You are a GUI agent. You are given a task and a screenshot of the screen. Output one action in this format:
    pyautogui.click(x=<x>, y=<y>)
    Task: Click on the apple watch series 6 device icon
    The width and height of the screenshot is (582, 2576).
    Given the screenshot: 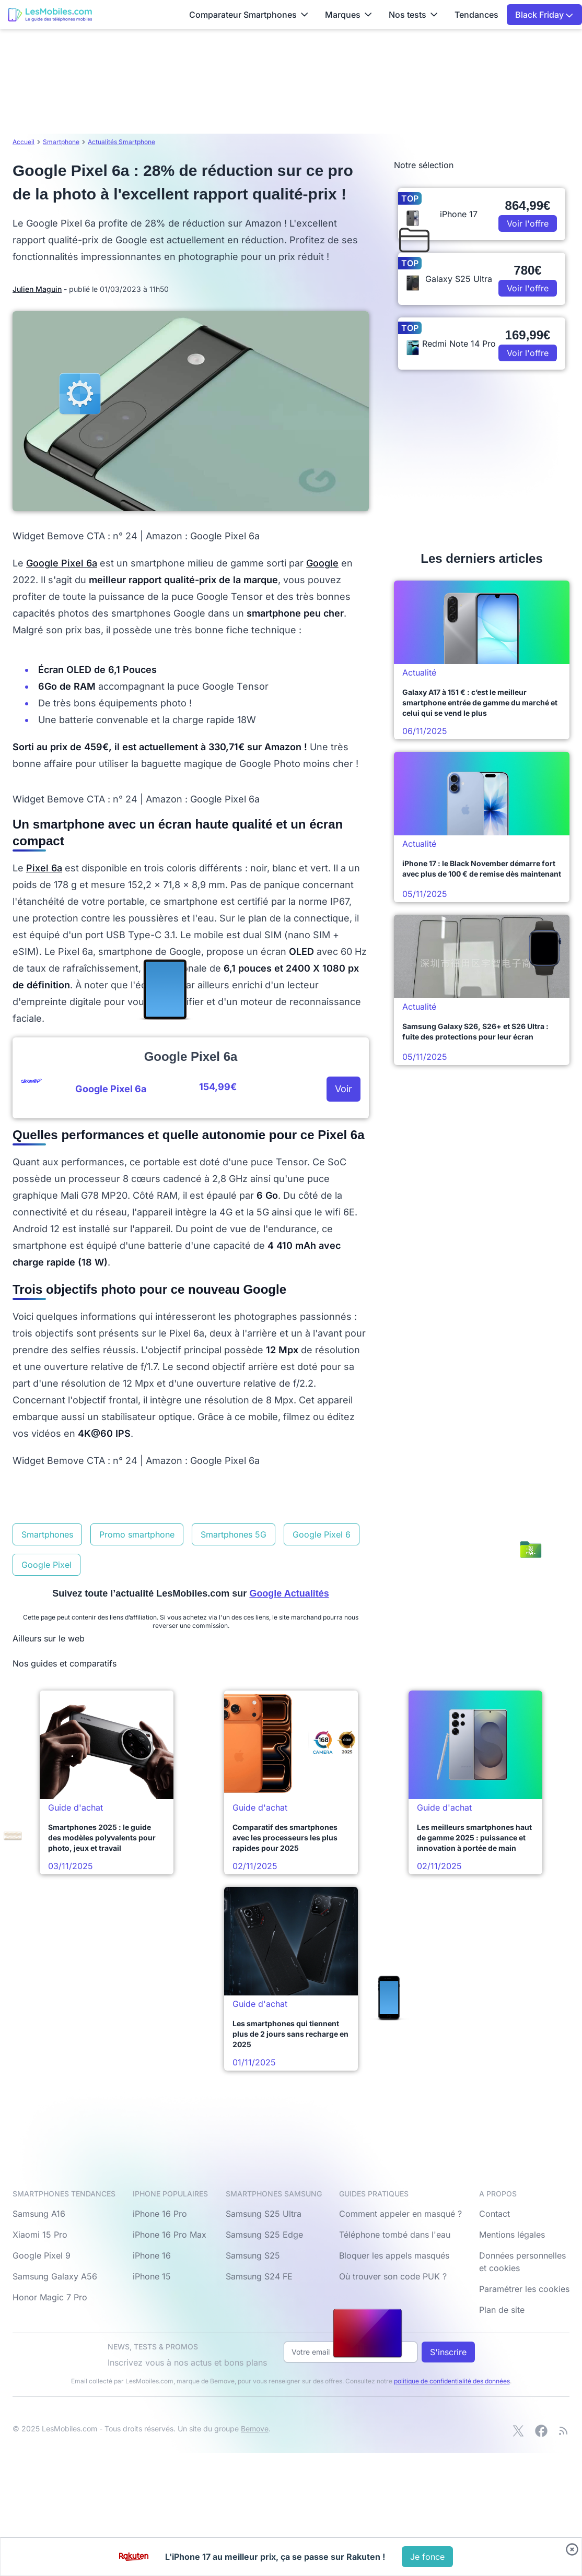 What is the action you would take?
    pyautogui.click(x=544, y=948)
    